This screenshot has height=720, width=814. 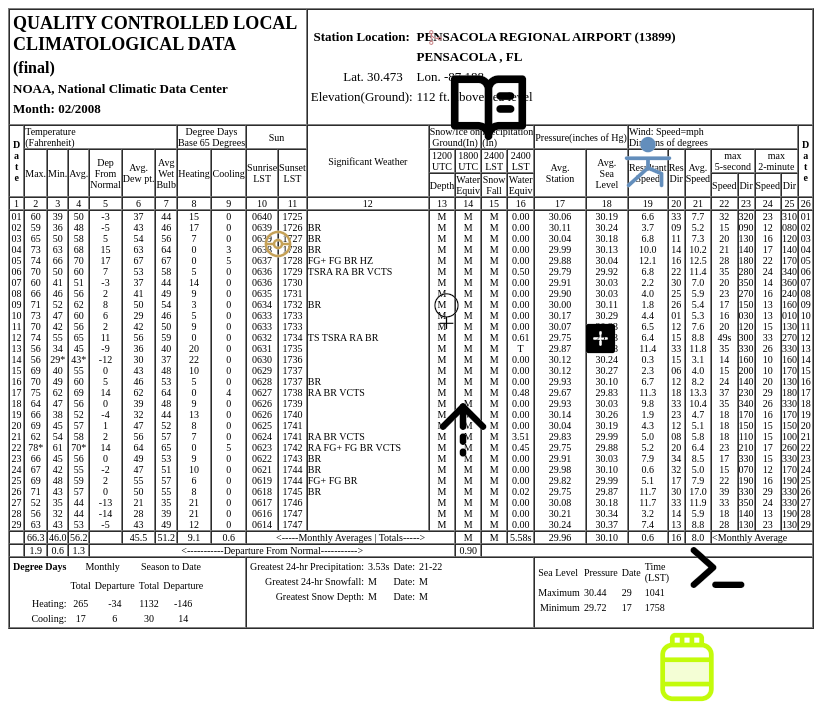 I want to click on open the command line terminal, so click(x=717, y=567).